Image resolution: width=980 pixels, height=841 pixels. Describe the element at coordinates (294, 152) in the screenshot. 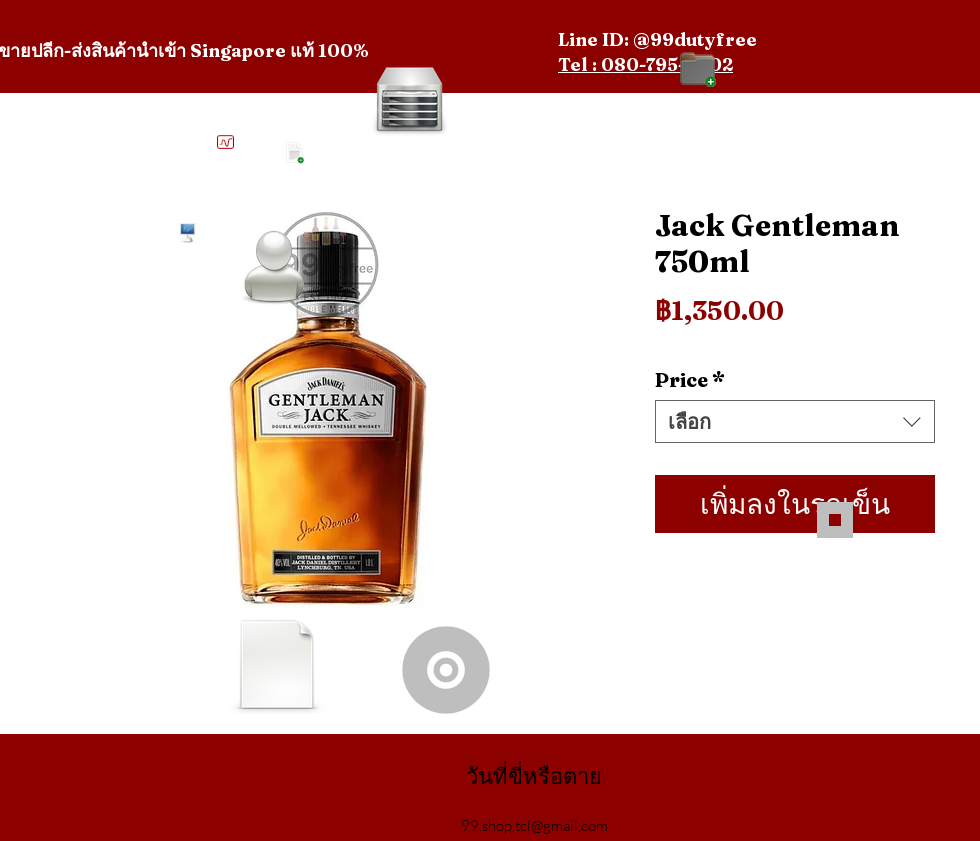

I see `create a new document` at that location.